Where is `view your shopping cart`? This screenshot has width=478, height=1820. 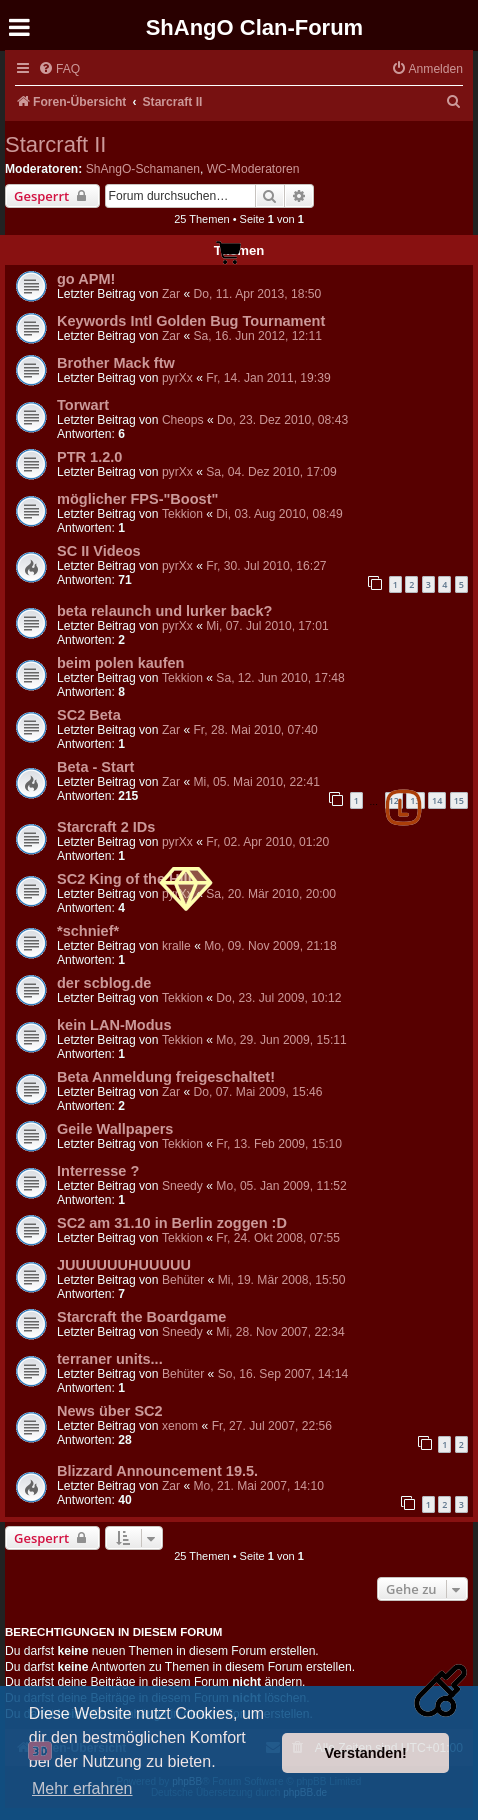
view your shopping cart is located at coordinates (230, 253).